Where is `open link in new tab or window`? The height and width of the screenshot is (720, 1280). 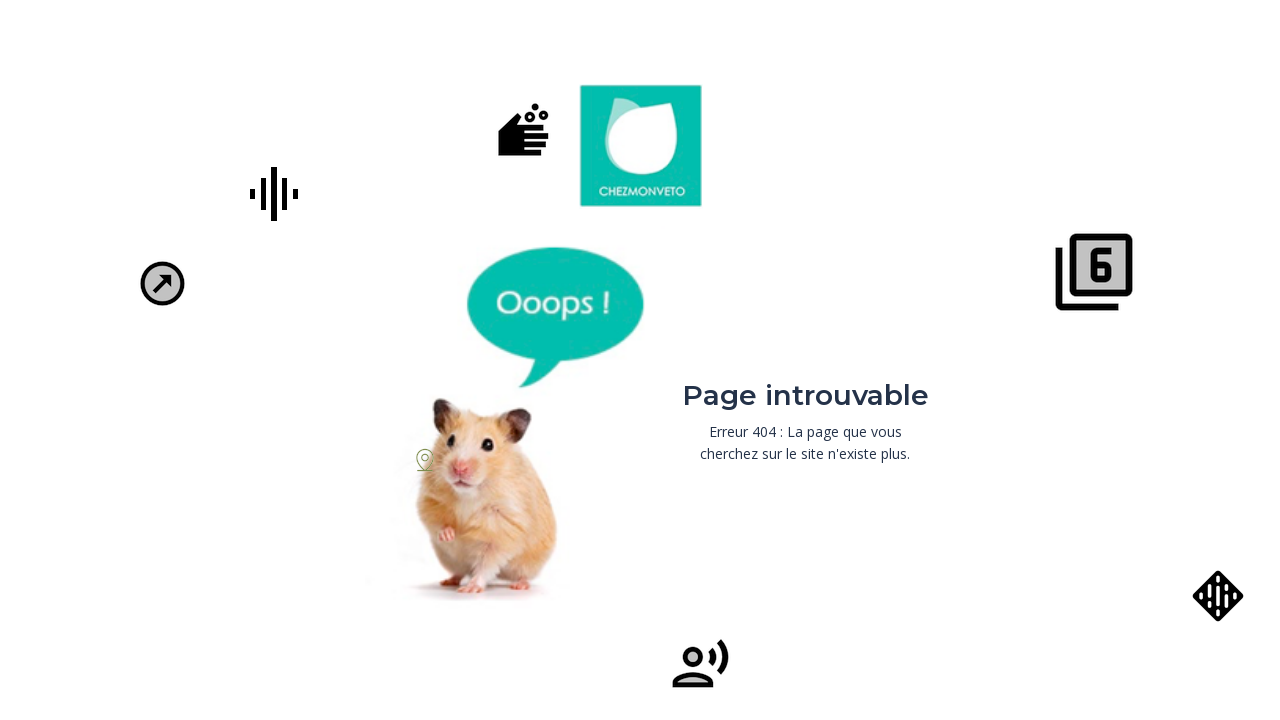 open link in new tab or window is located at coordinates (162, 283).